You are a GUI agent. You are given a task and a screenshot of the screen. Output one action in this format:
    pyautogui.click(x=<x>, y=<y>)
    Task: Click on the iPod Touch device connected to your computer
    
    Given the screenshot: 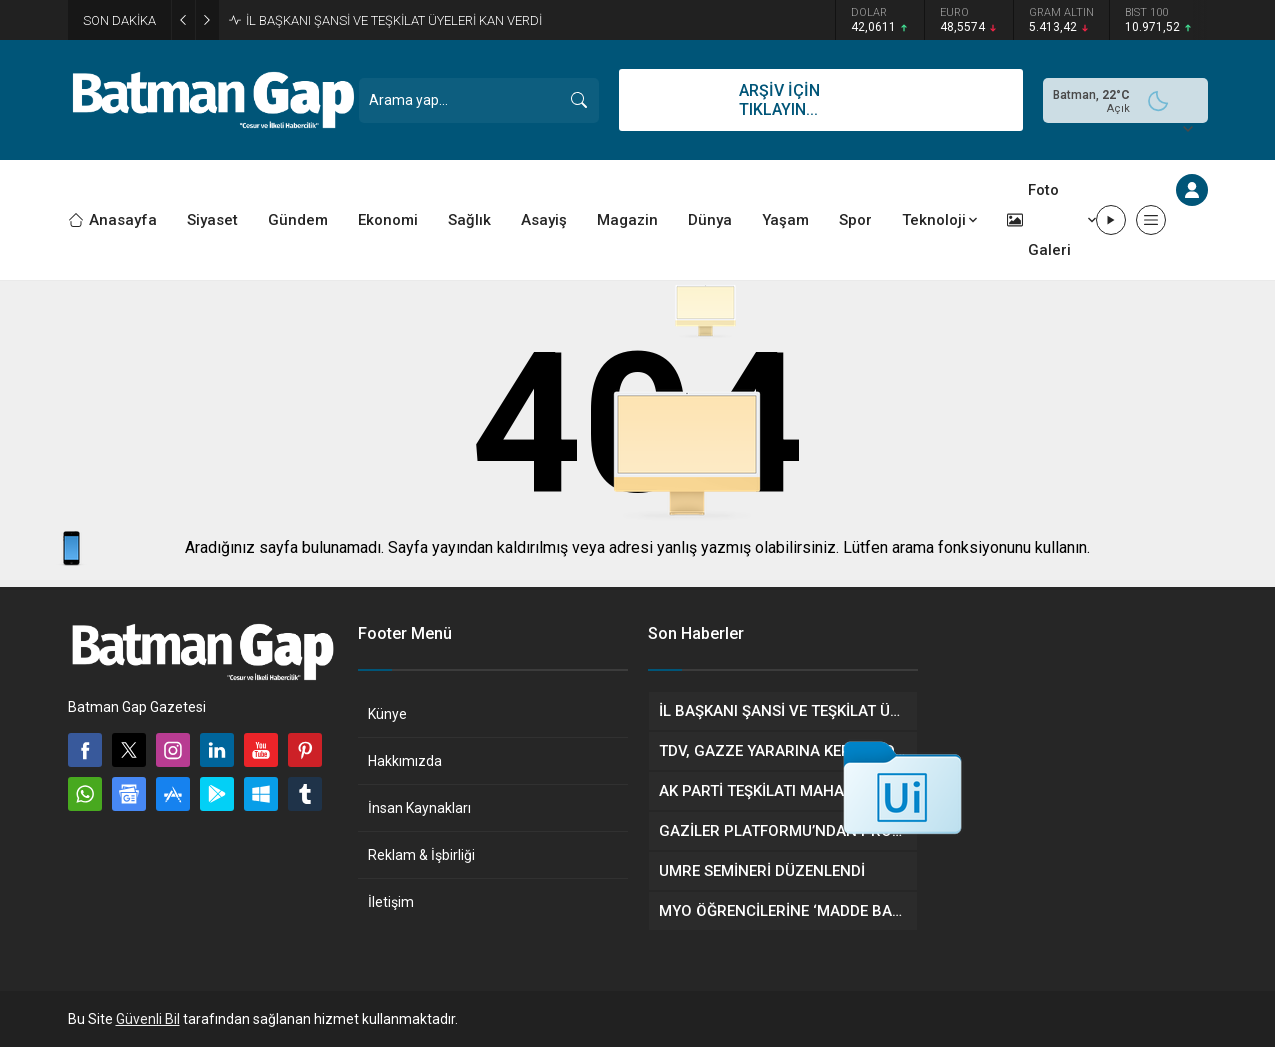 What is the action you would take?
    pyautogui.click(x=71, y=548)
    